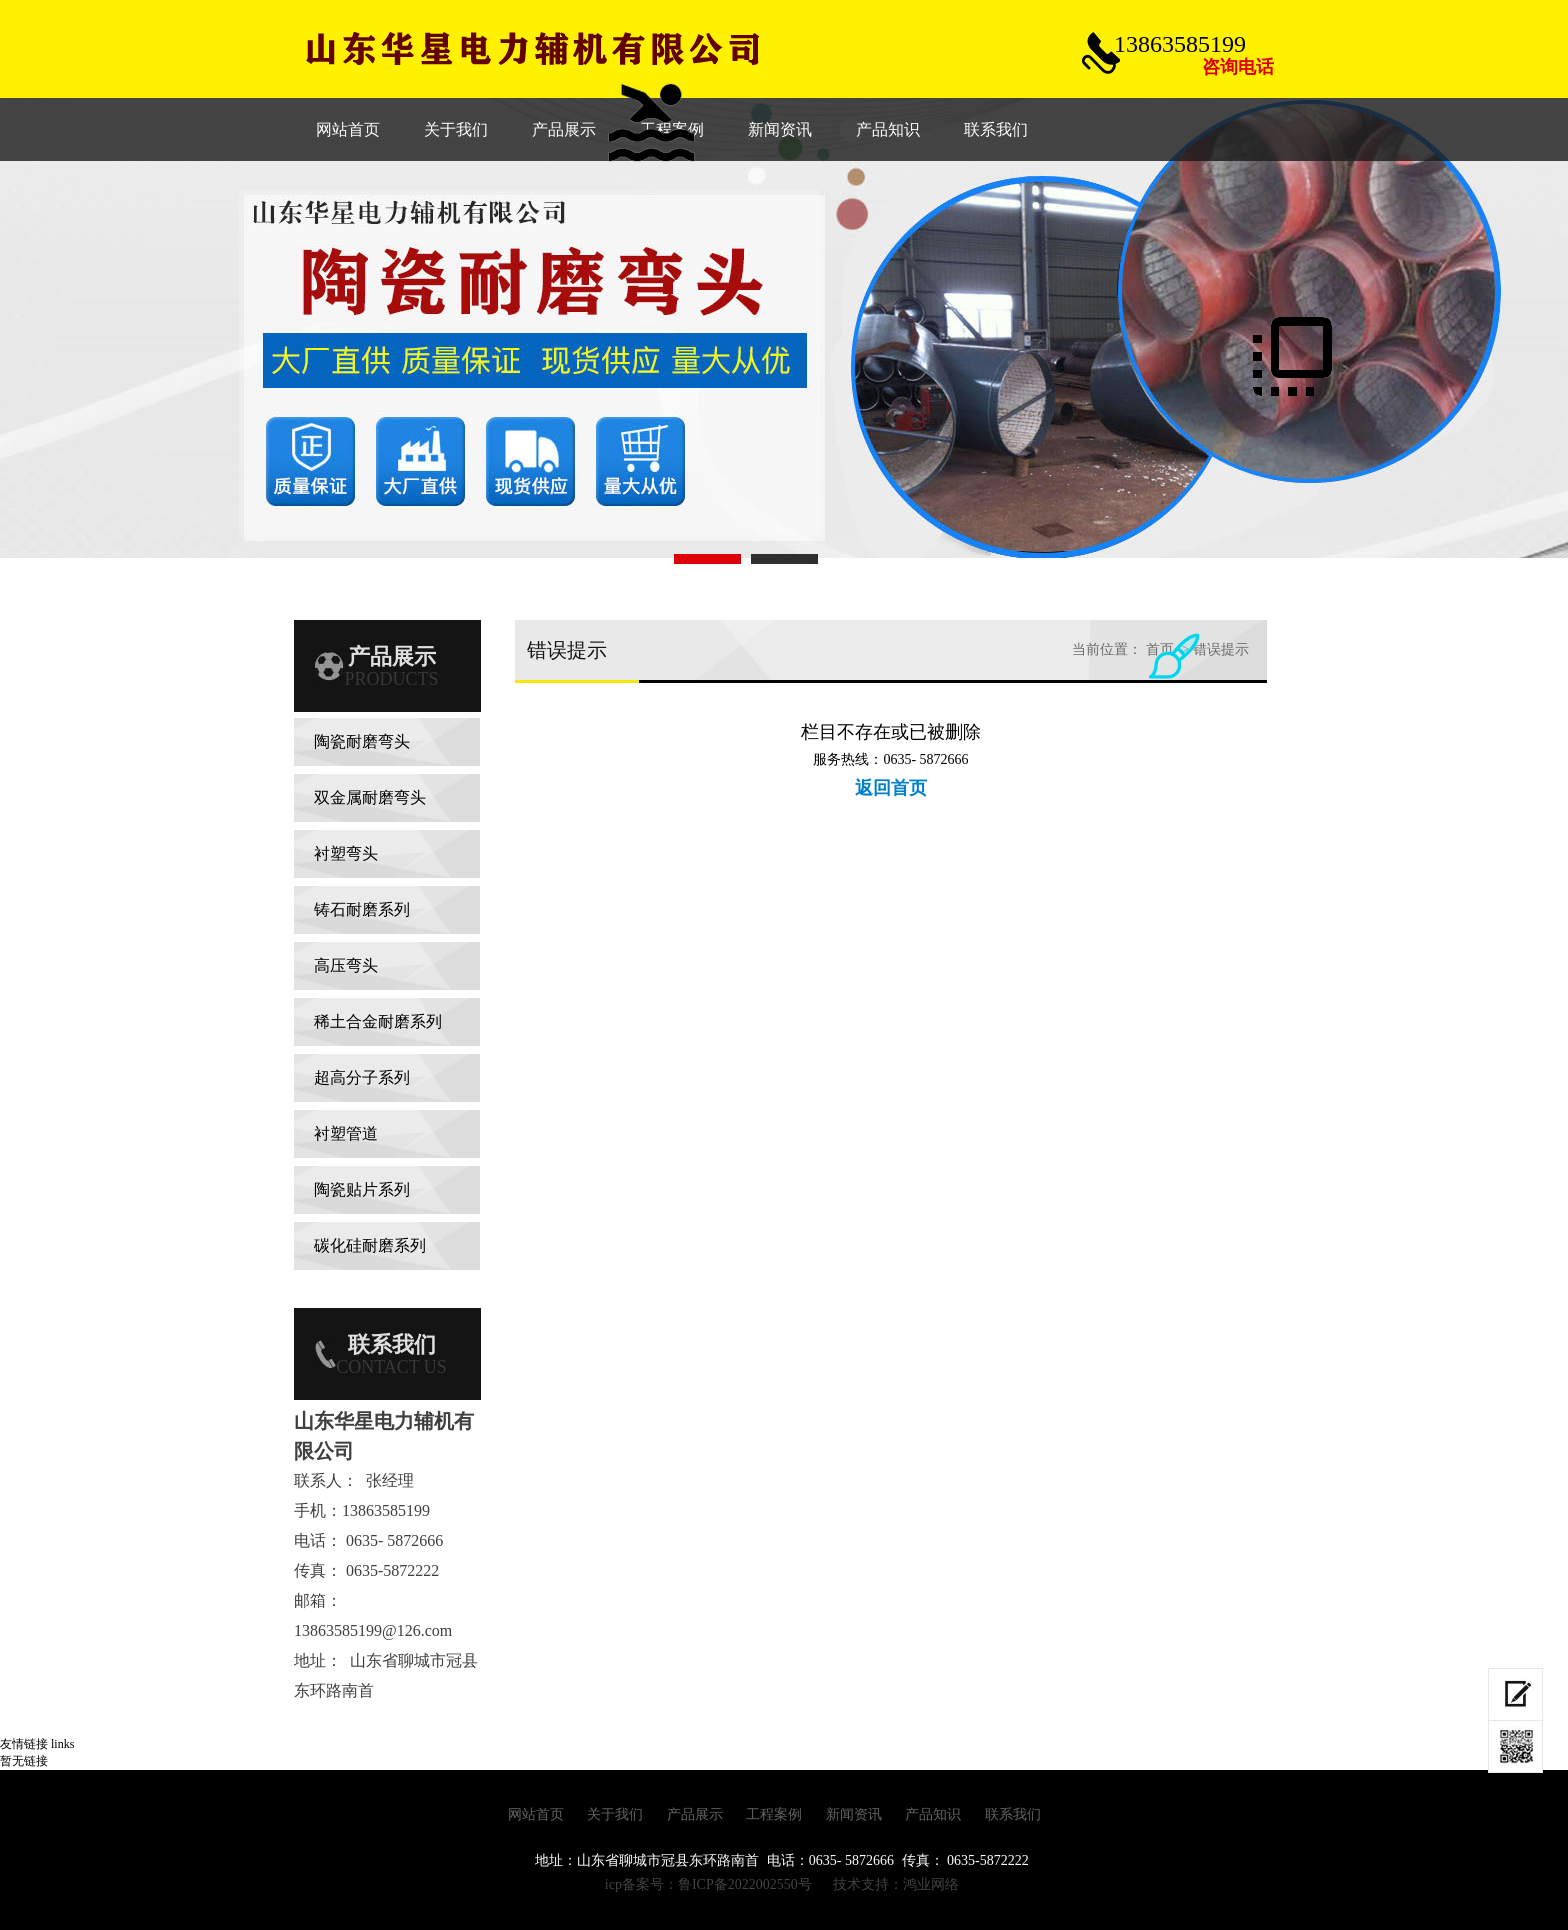  What do you see at coordinates (1292, 356) in the screenshot?
I see `bring window to front` at bounding box center [1292, 356].